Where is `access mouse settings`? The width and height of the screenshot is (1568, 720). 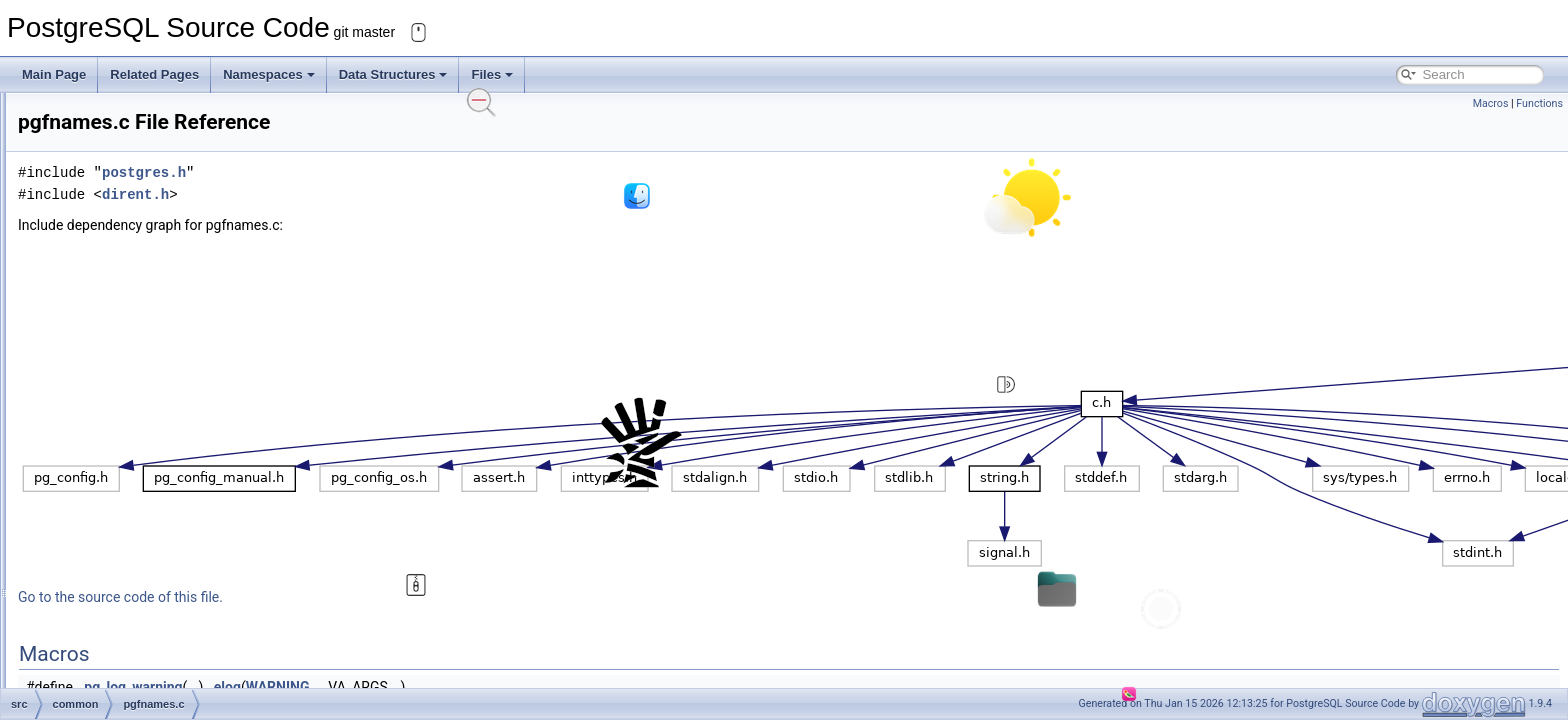 access mouse settings is located at coordinates (418, 32).